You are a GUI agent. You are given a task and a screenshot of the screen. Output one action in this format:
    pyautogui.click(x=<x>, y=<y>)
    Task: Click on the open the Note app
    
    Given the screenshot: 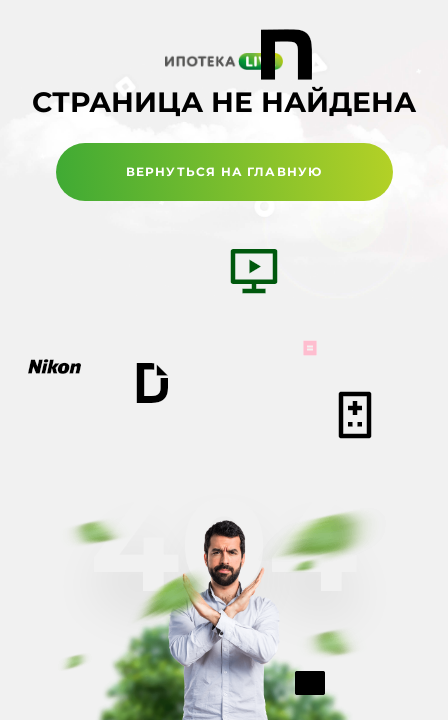 What is the action you would take?
    pyautogui.click(x=286, y=54)
    